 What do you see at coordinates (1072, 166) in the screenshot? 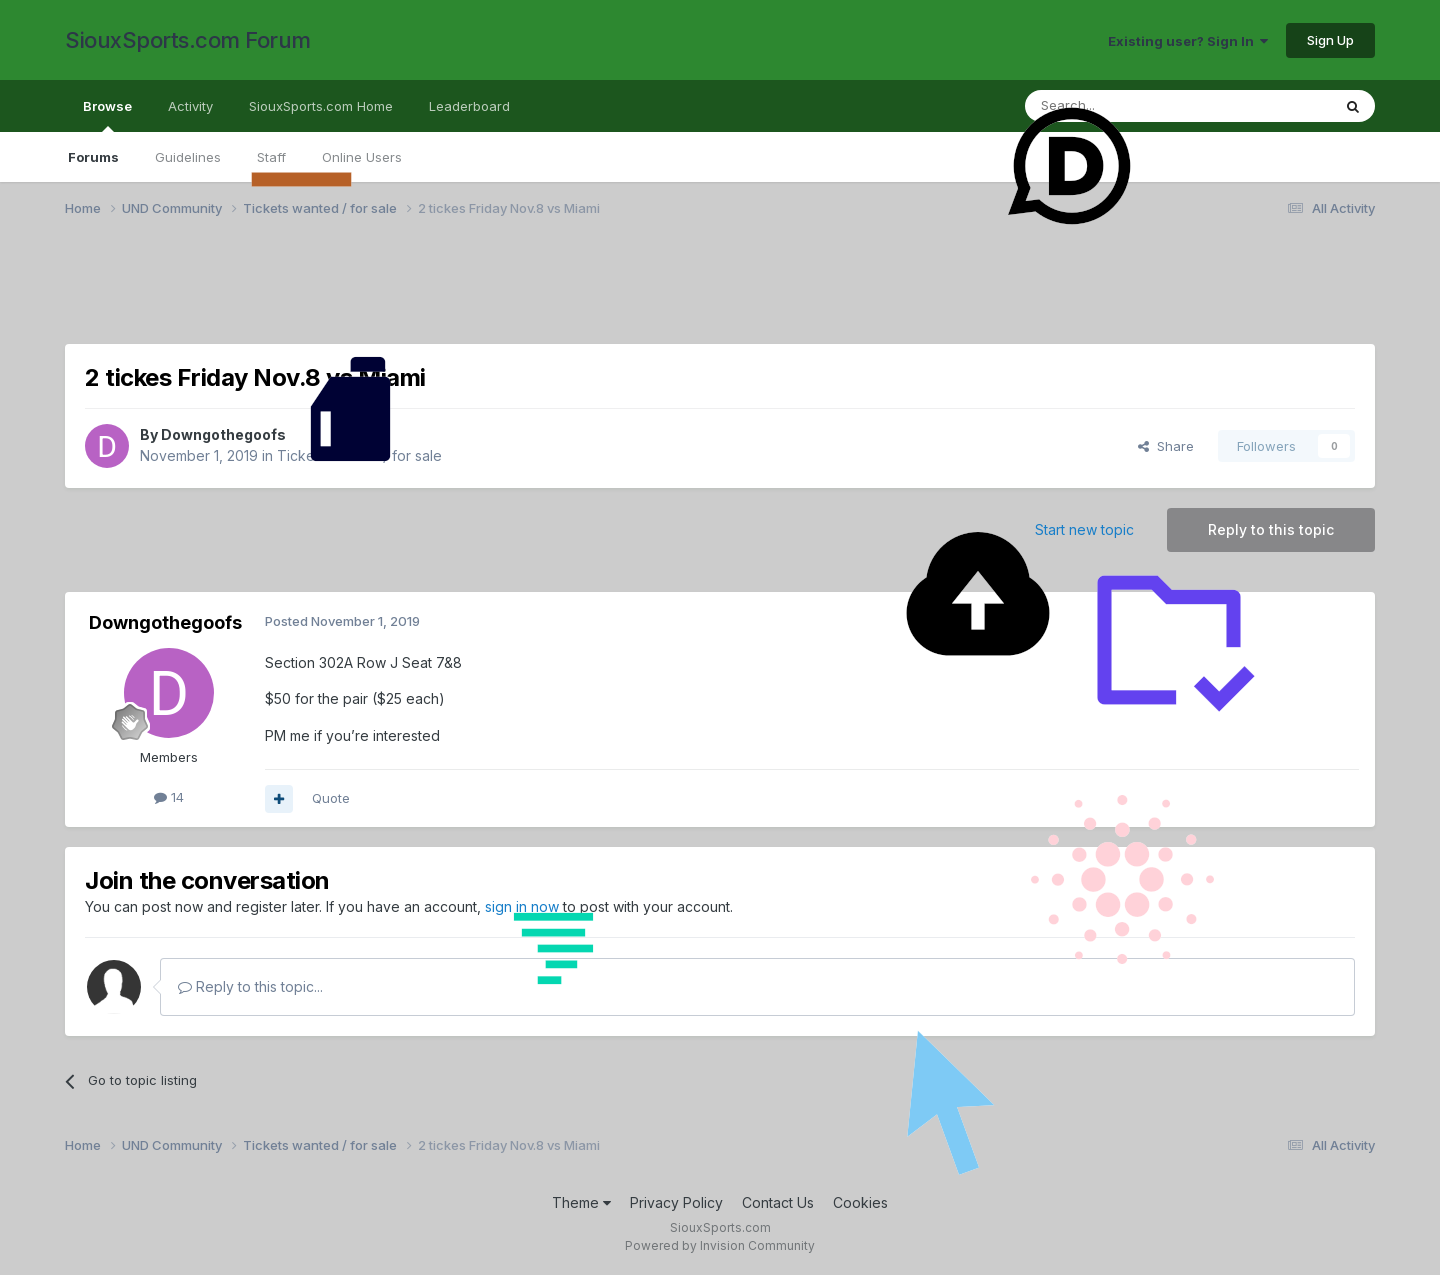
I see `open Disqus comments section` at bounding box center [1072, 166].